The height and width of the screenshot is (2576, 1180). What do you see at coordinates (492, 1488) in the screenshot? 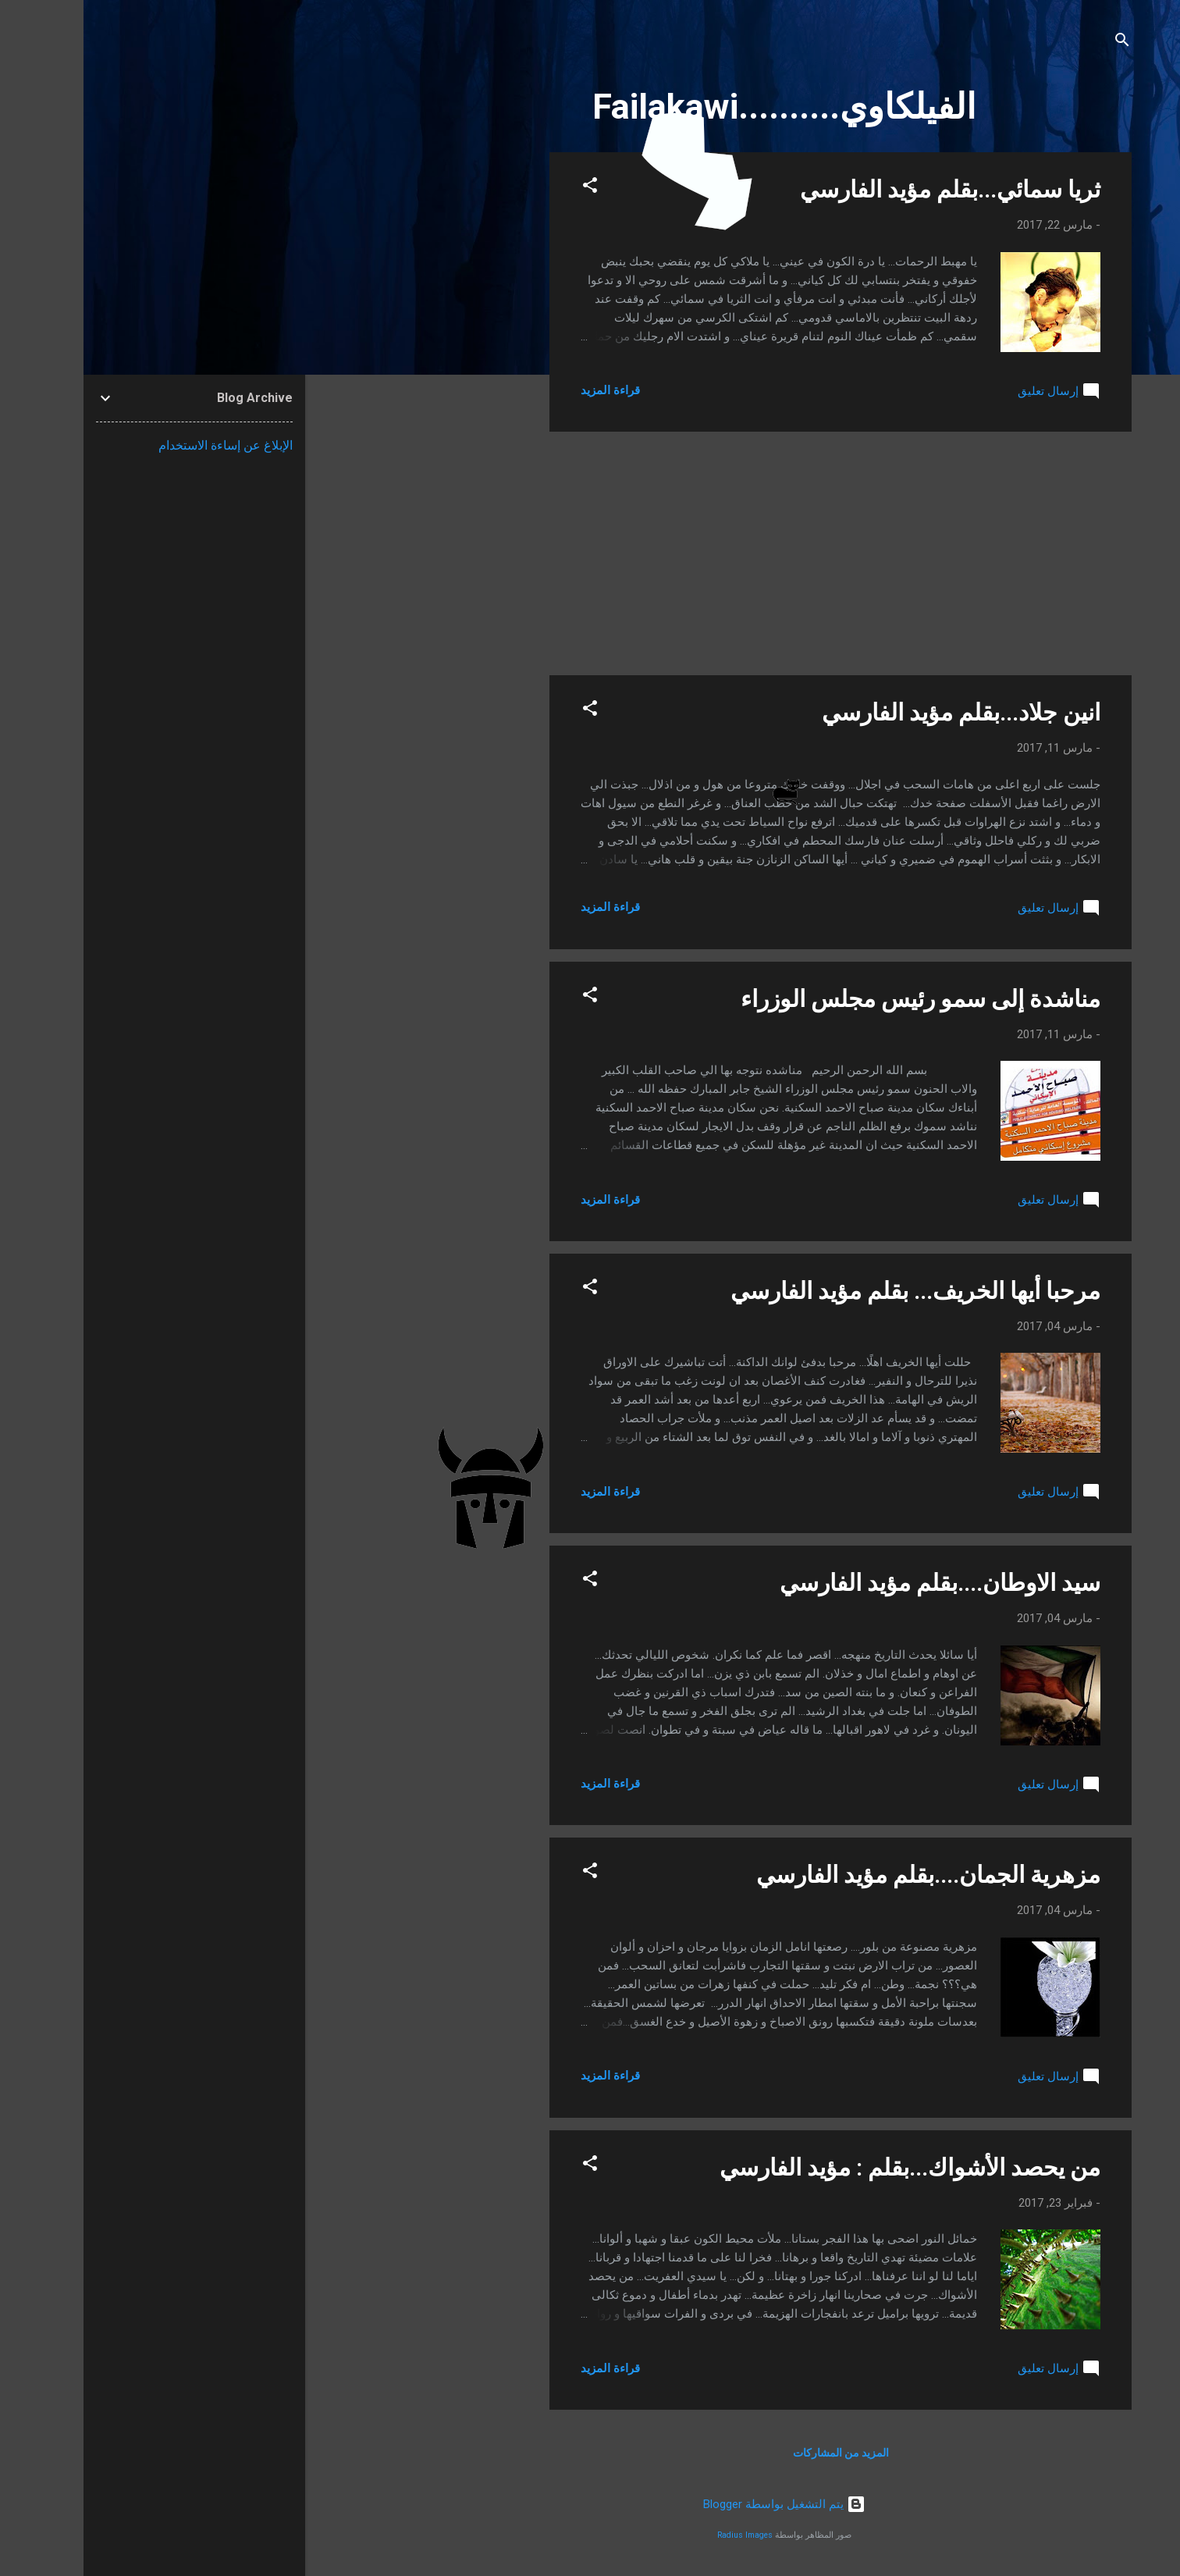
I see `select viking or warrior character class` at bounding box center [492, 1488].